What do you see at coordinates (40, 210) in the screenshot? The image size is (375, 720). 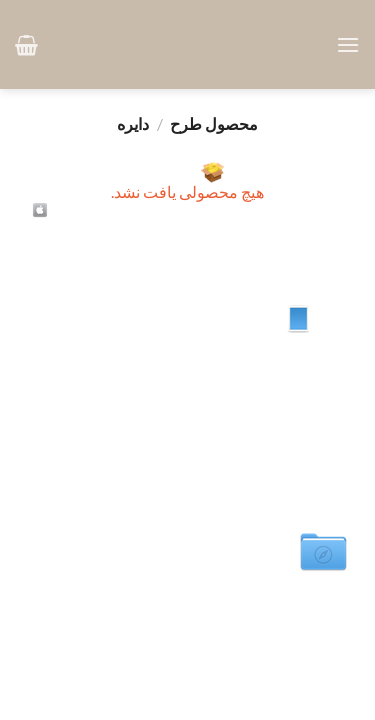 I see `access Apple ID account settings` at bounding box center [40, 210].